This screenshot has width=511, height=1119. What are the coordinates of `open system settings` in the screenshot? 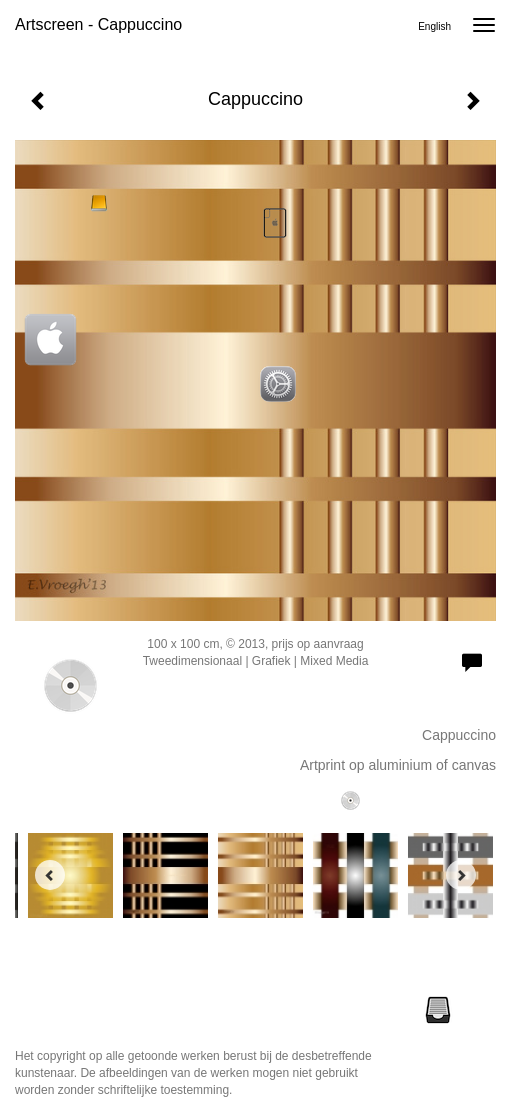 It's located at (278, 384).